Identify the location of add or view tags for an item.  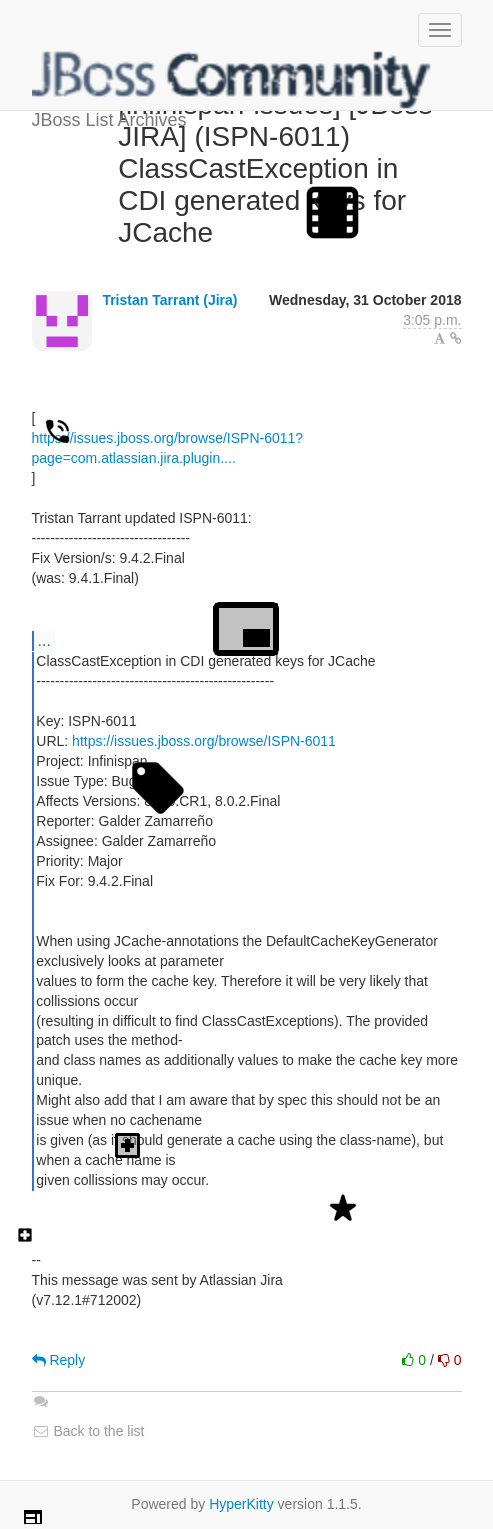
(158, 788).